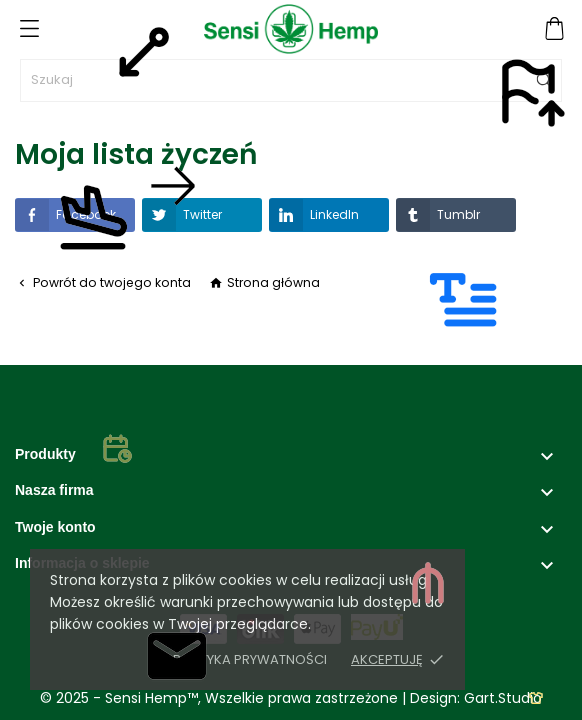  Describe the element at coordinates (528, 90) in the screenshot. I see `upload or submit a flag report` at that location.